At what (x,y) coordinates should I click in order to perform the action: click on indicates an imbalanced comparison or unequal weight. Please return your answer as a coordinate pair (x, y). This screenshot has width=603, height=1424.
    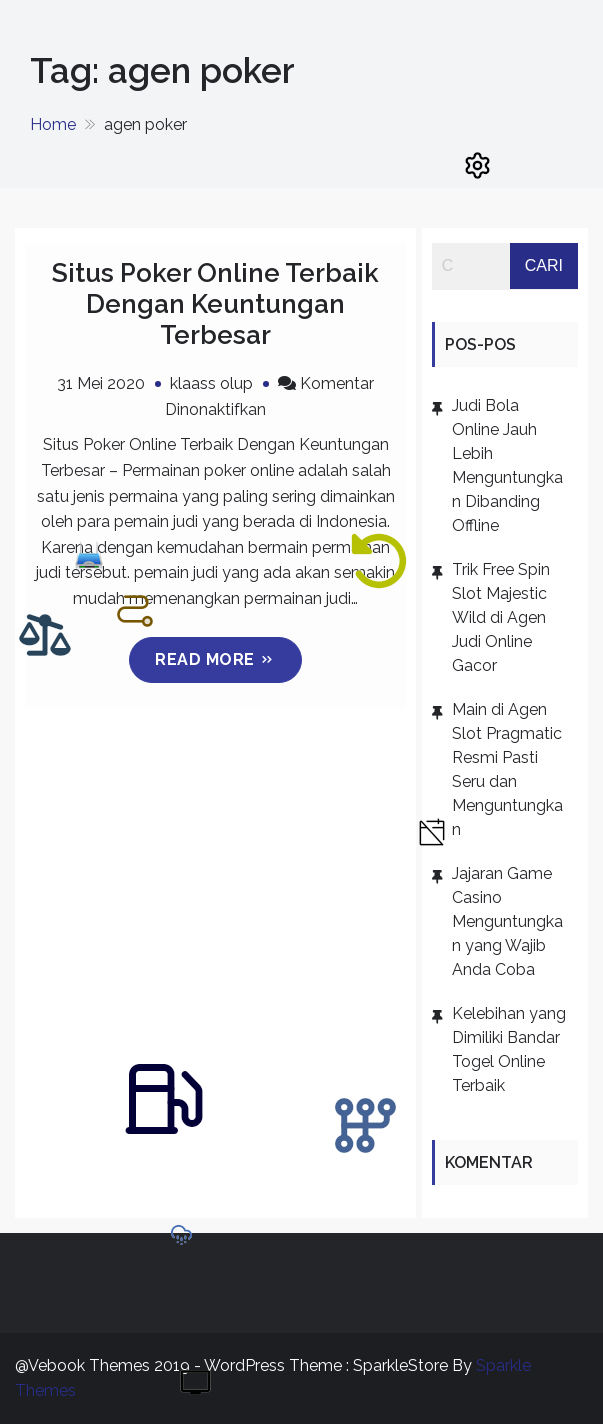
    Looking at the image, I should click on (45, 635).